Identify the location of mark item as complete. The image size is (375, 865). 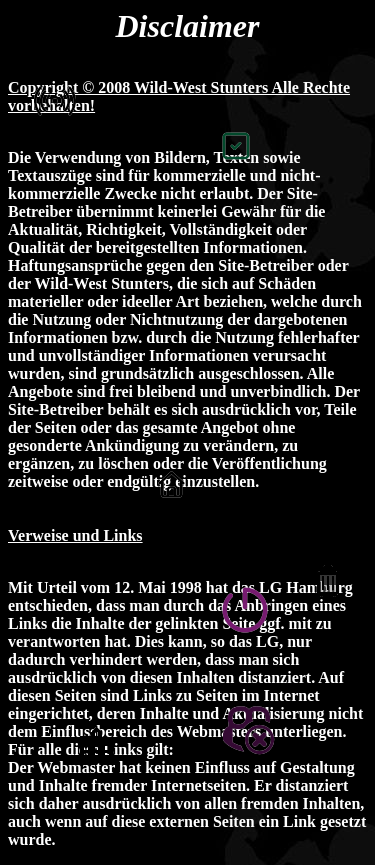
(236, 146).